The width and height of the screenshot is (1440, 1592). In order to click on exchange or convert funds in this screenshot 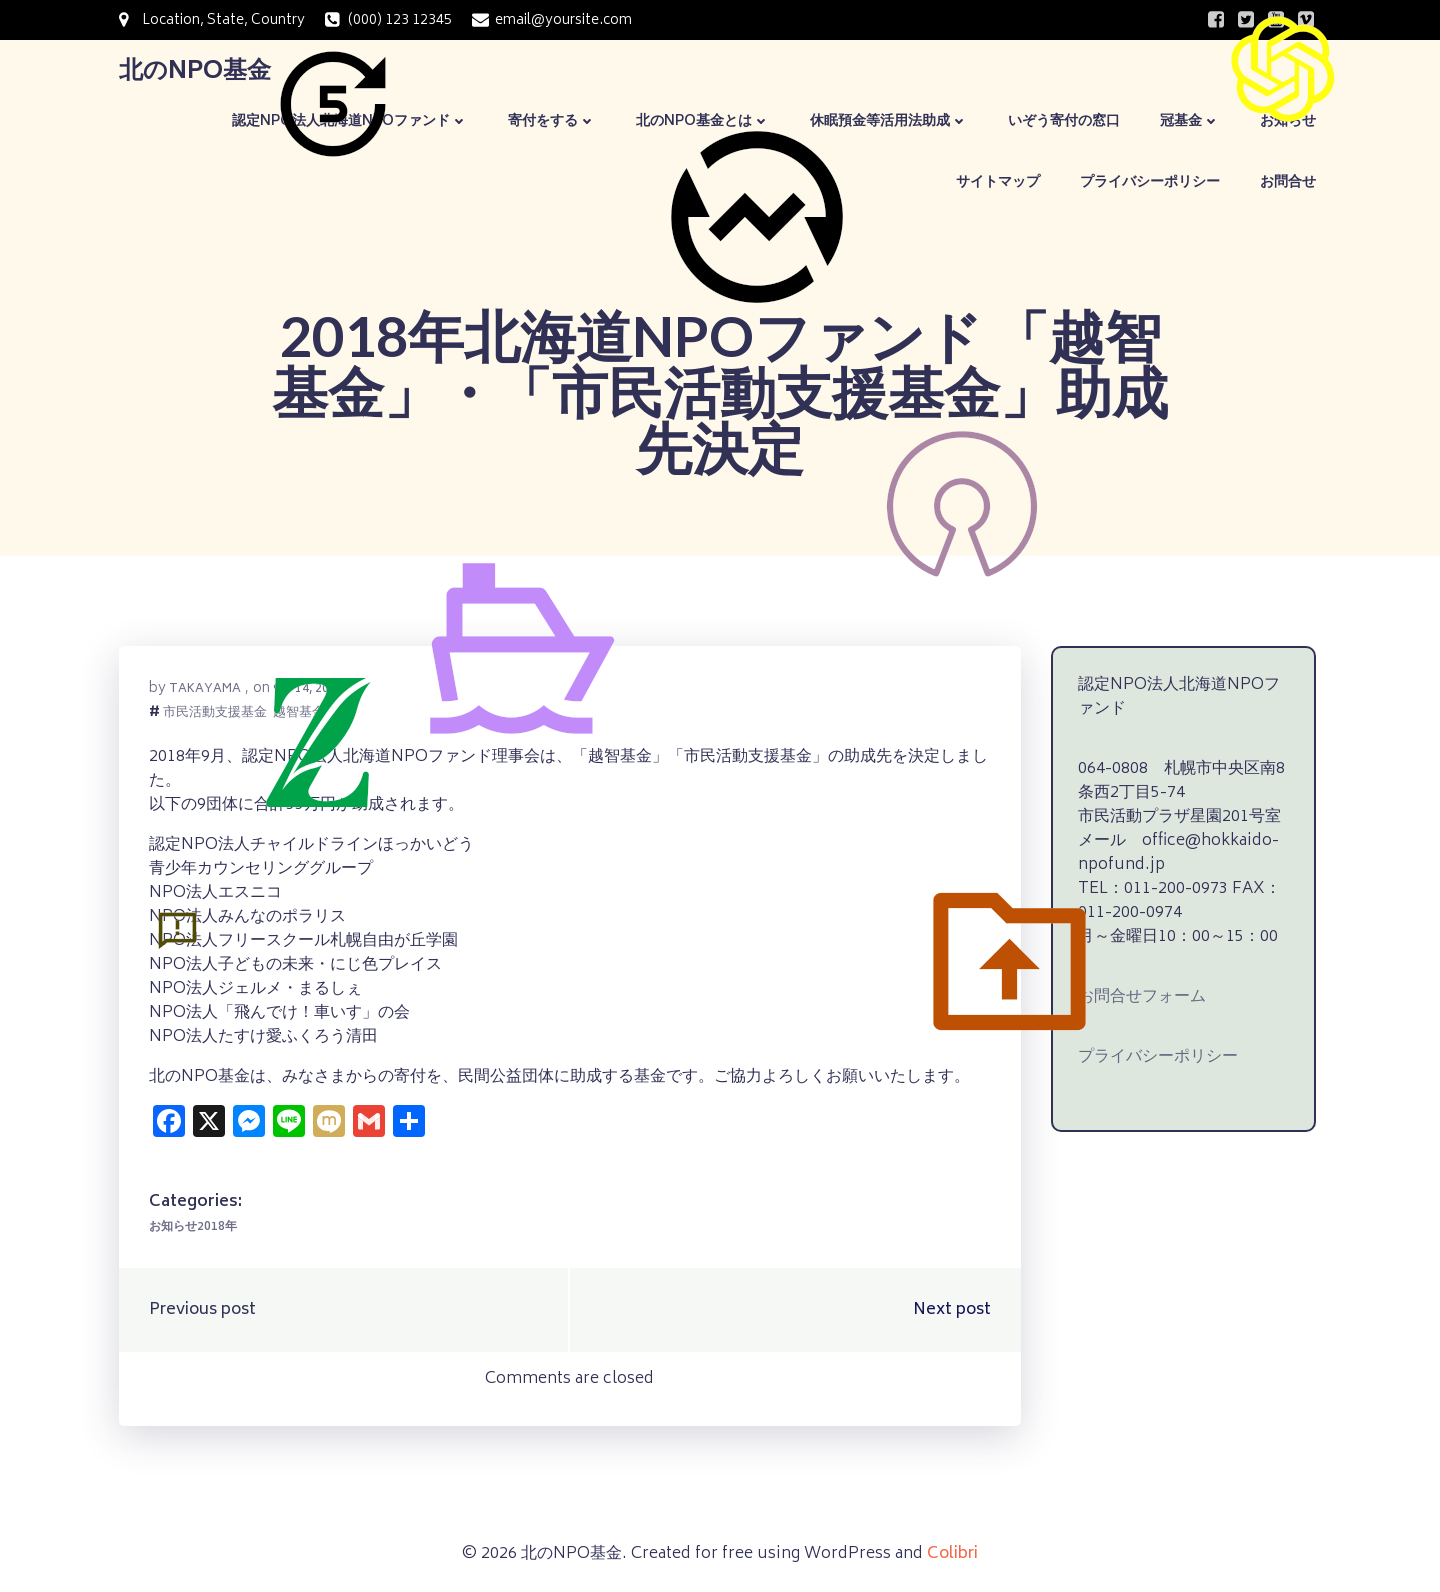, I will do `click(757, 217)`.